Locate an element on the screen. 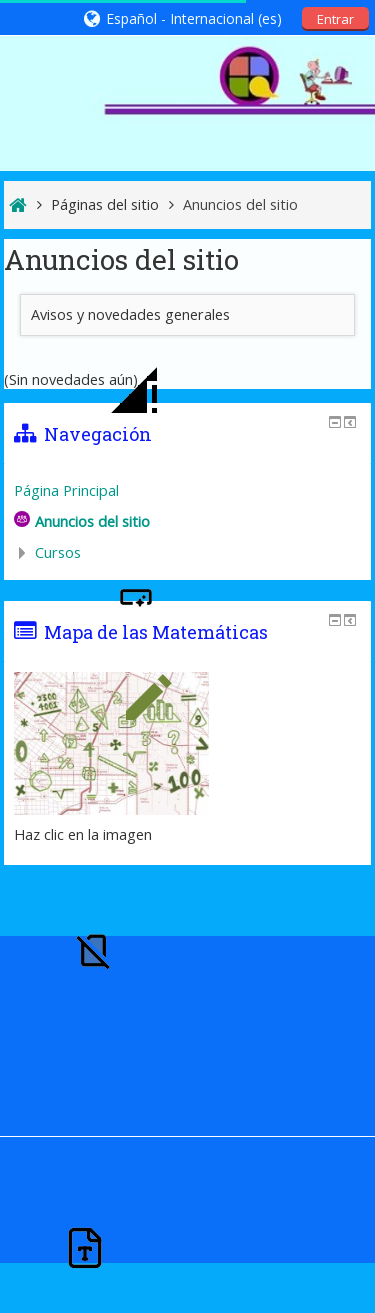  indicates full cellular signal but no internet connection is located at coordinates (134, 390).